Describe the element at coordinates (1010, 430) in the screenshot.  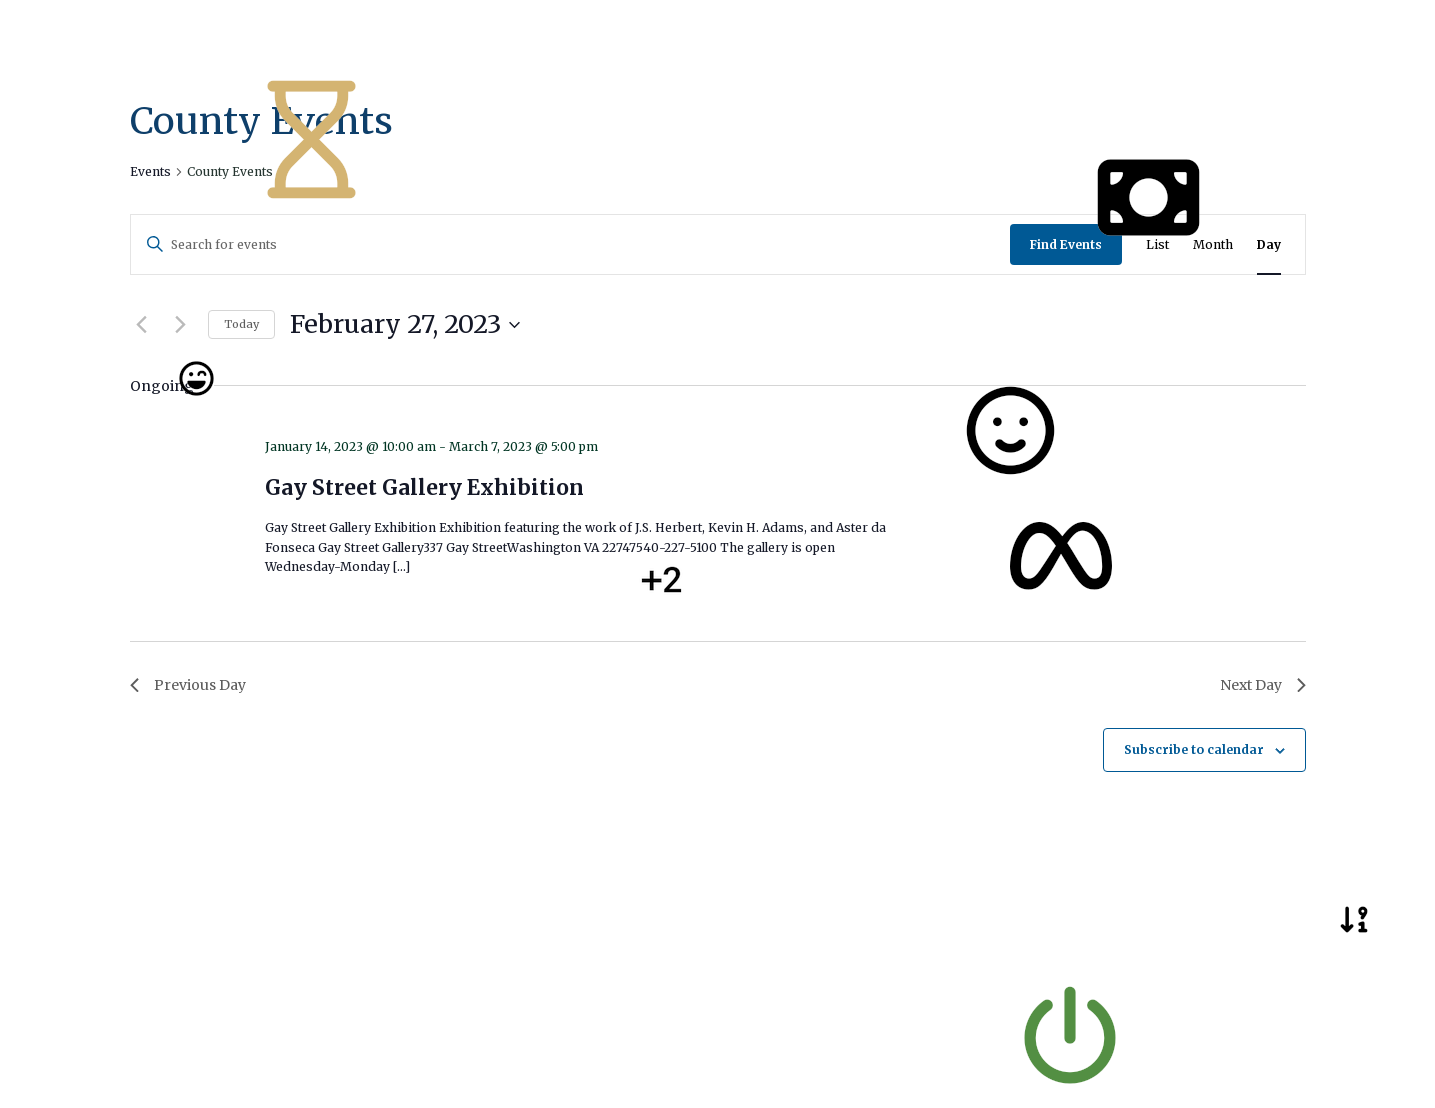
I see `add a reaction or emoji` at that location.